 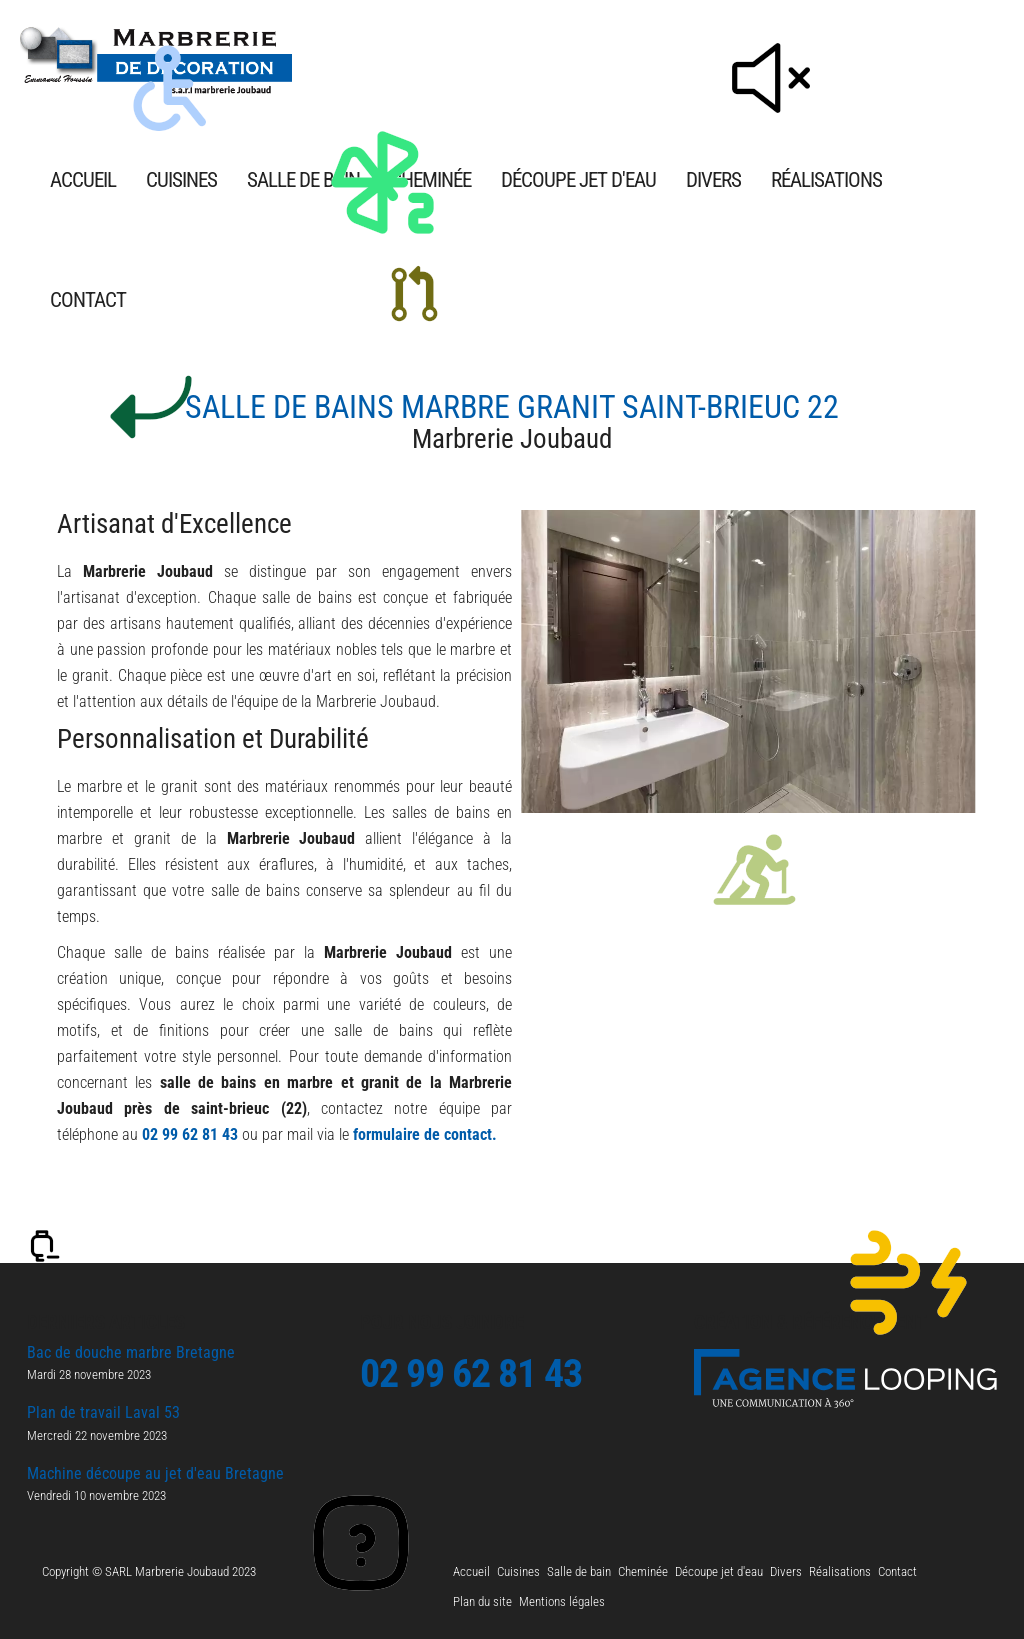 I want to click on reply to a message, so click(x=151, y=407).